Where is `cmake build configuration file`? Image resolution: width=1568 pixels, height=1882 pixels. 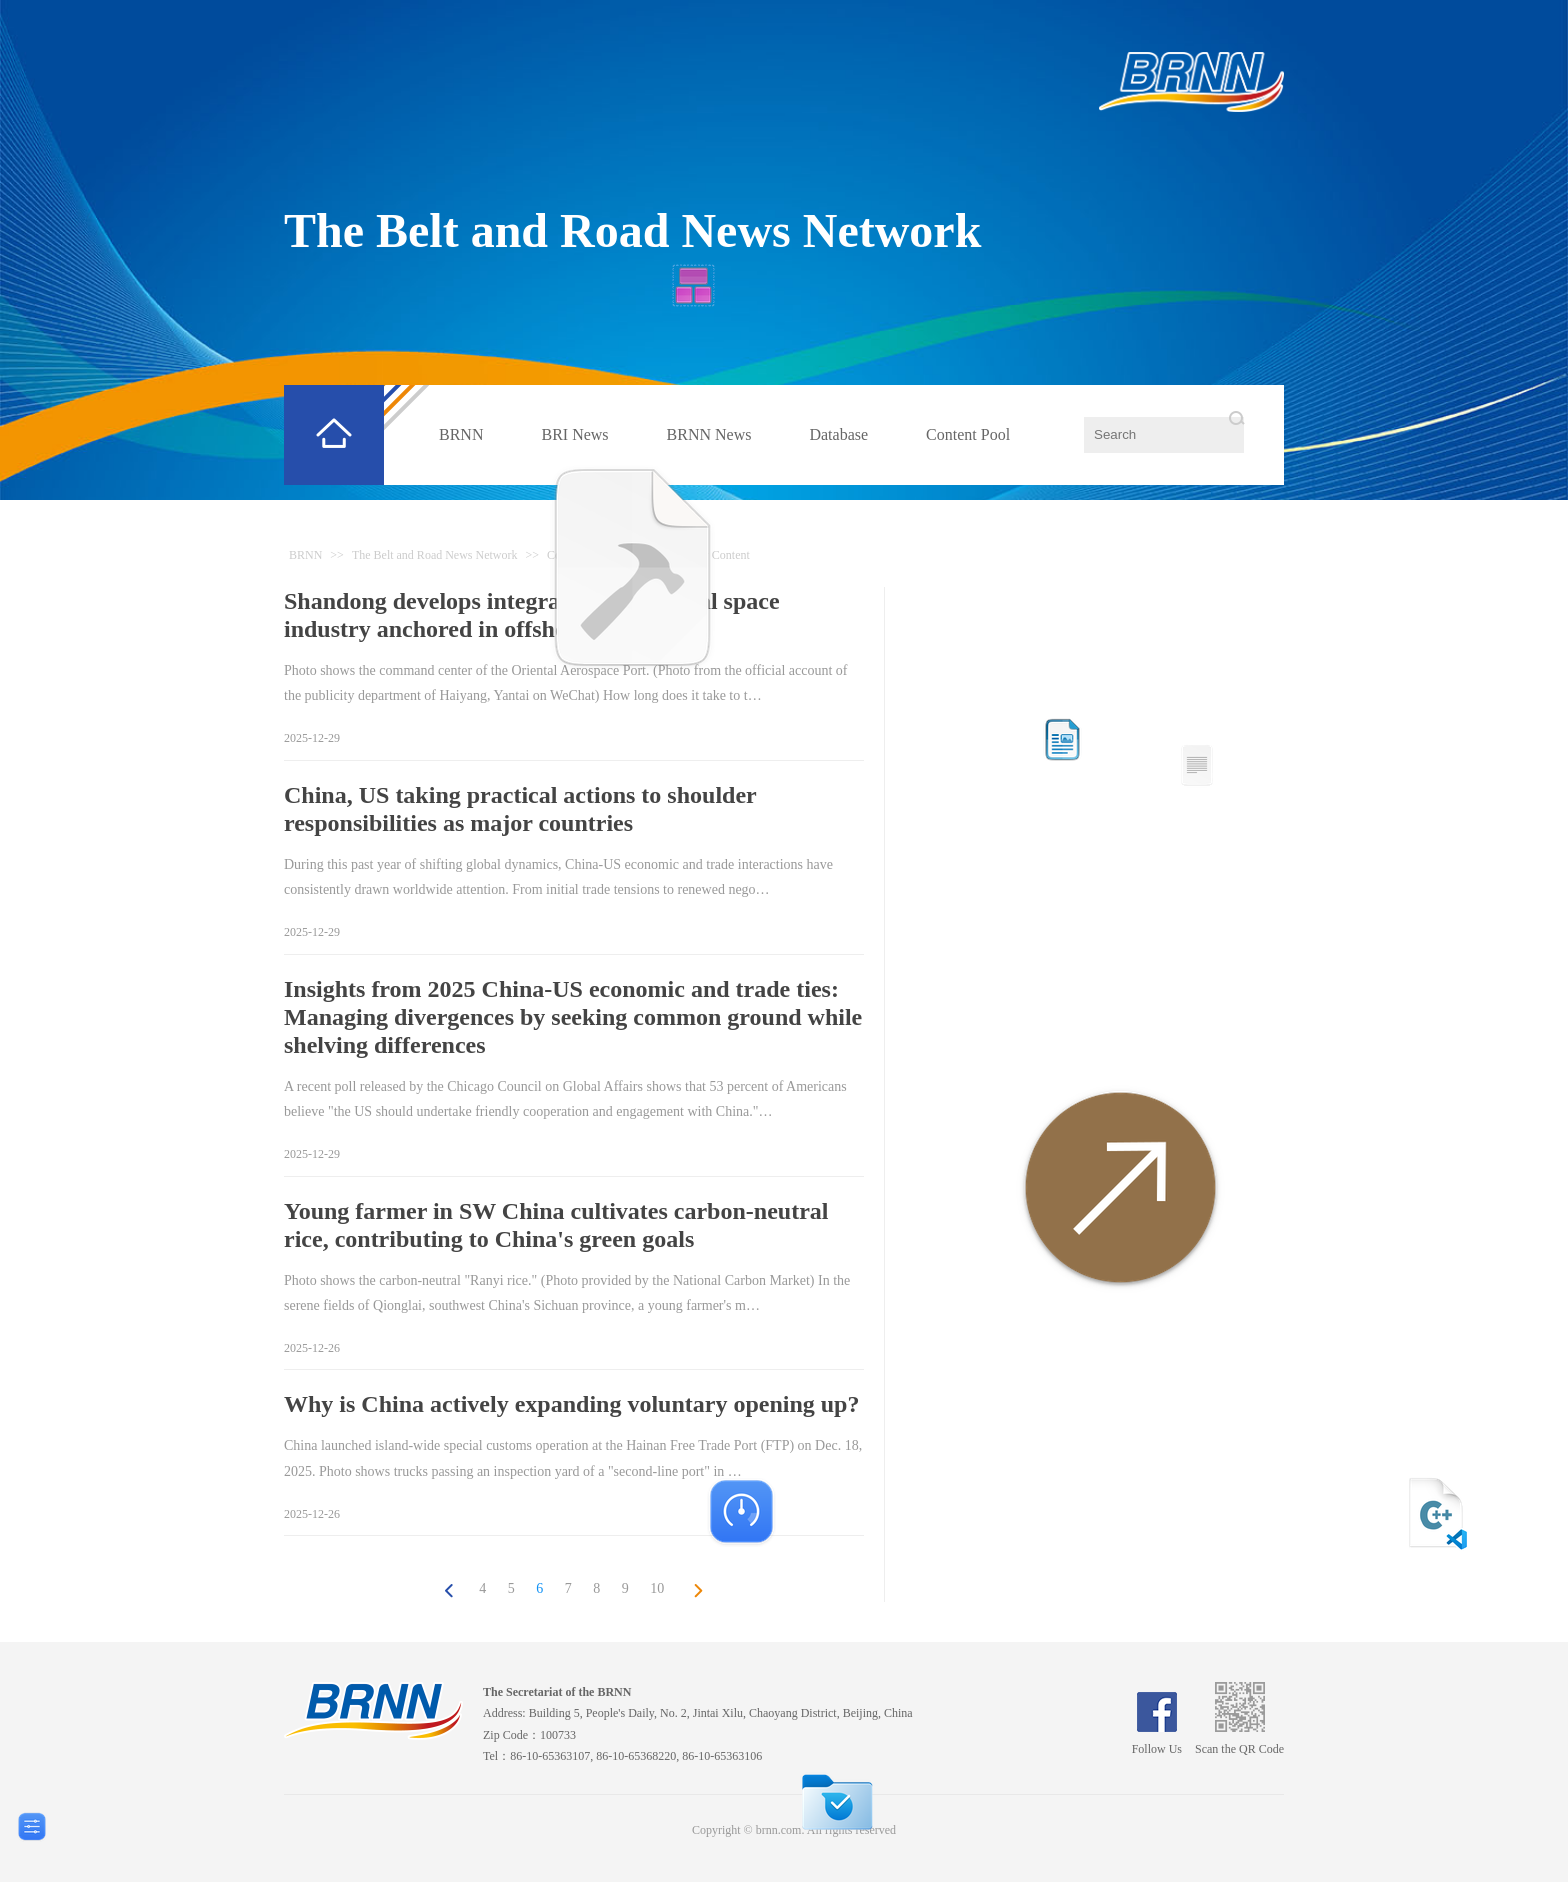
cmake build configuration file is located at coordinates (632, 567).